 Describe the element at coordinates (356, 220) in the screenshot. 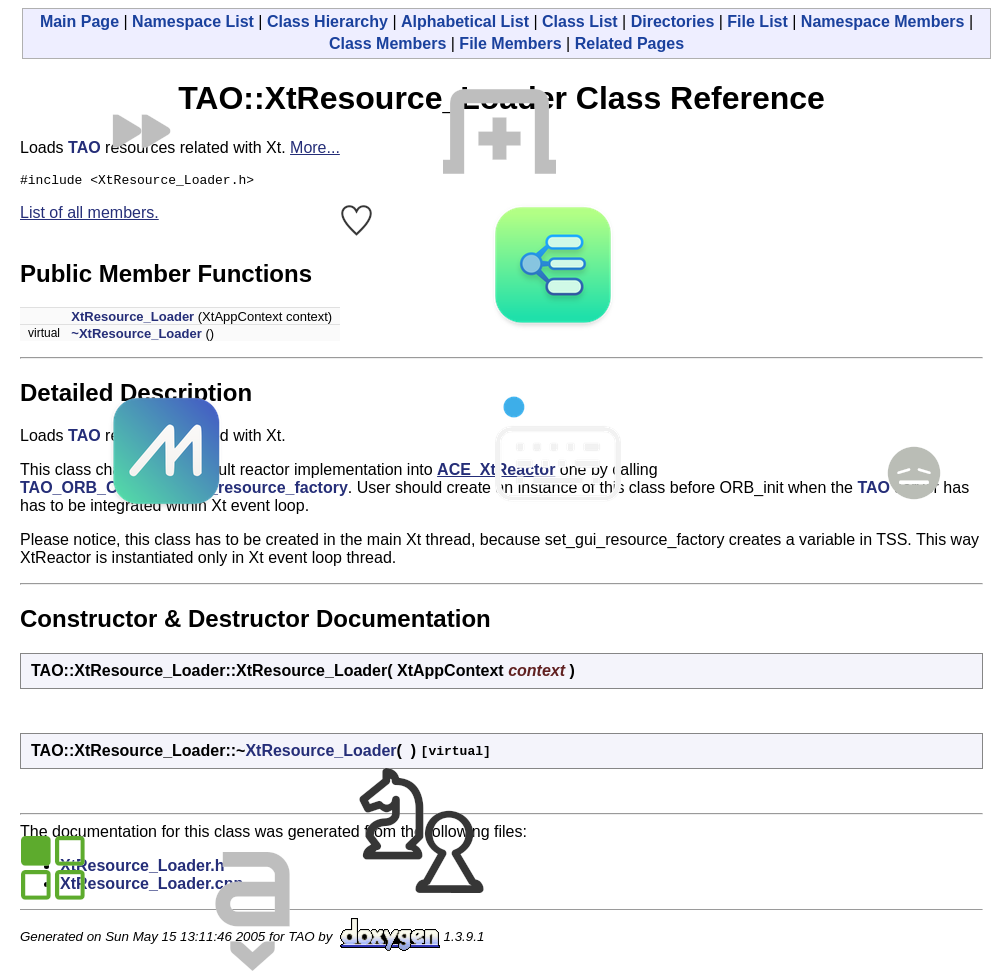

I see `add to favorites` at that location.